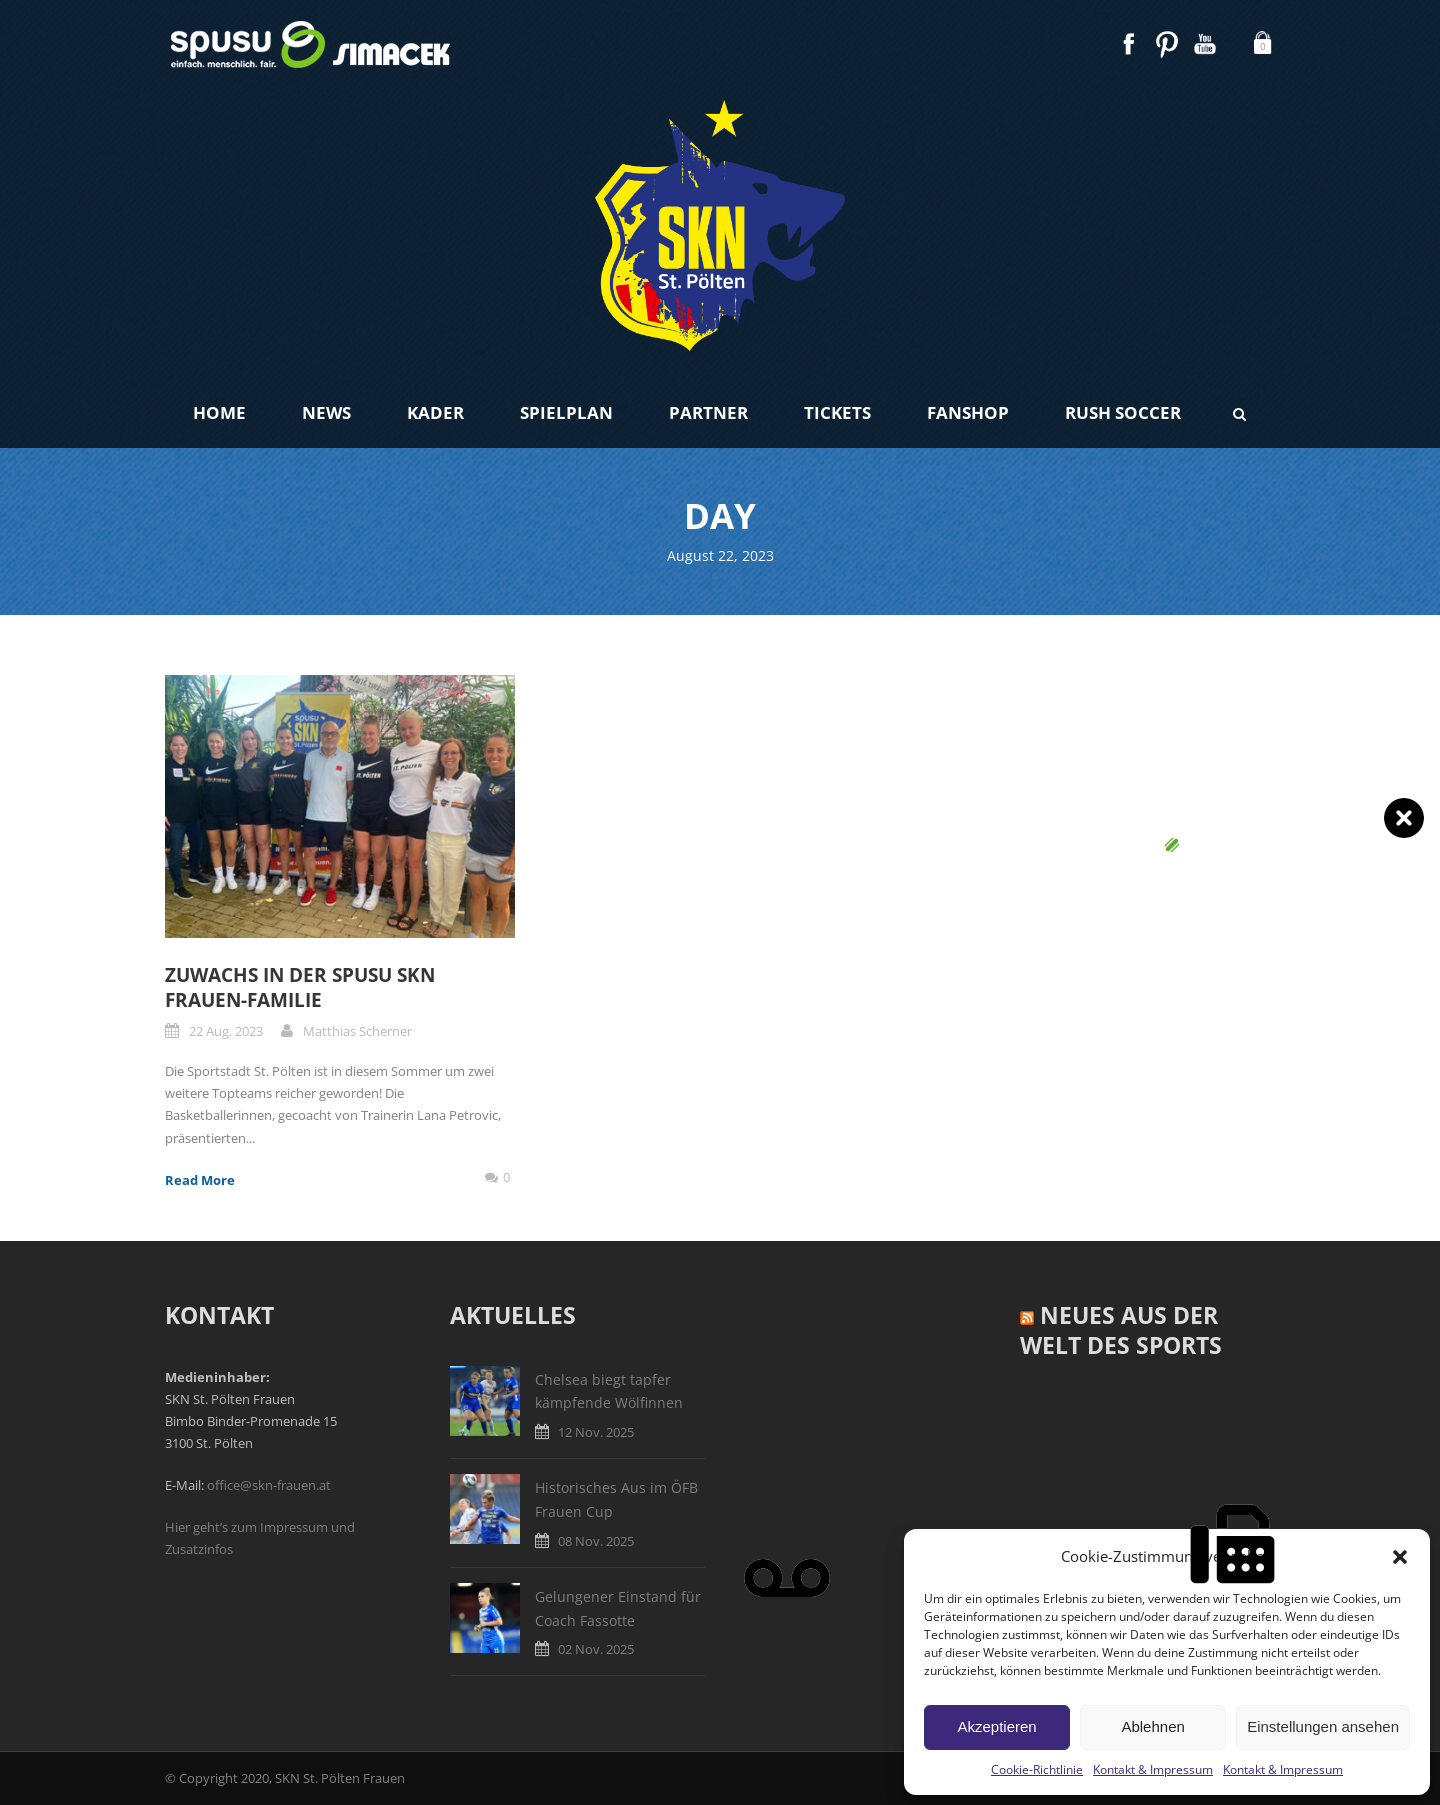 Image resolution: width=1440 pixels, height=1805 pixels. I want to click on access voicemail messages, so click(787, 1578).